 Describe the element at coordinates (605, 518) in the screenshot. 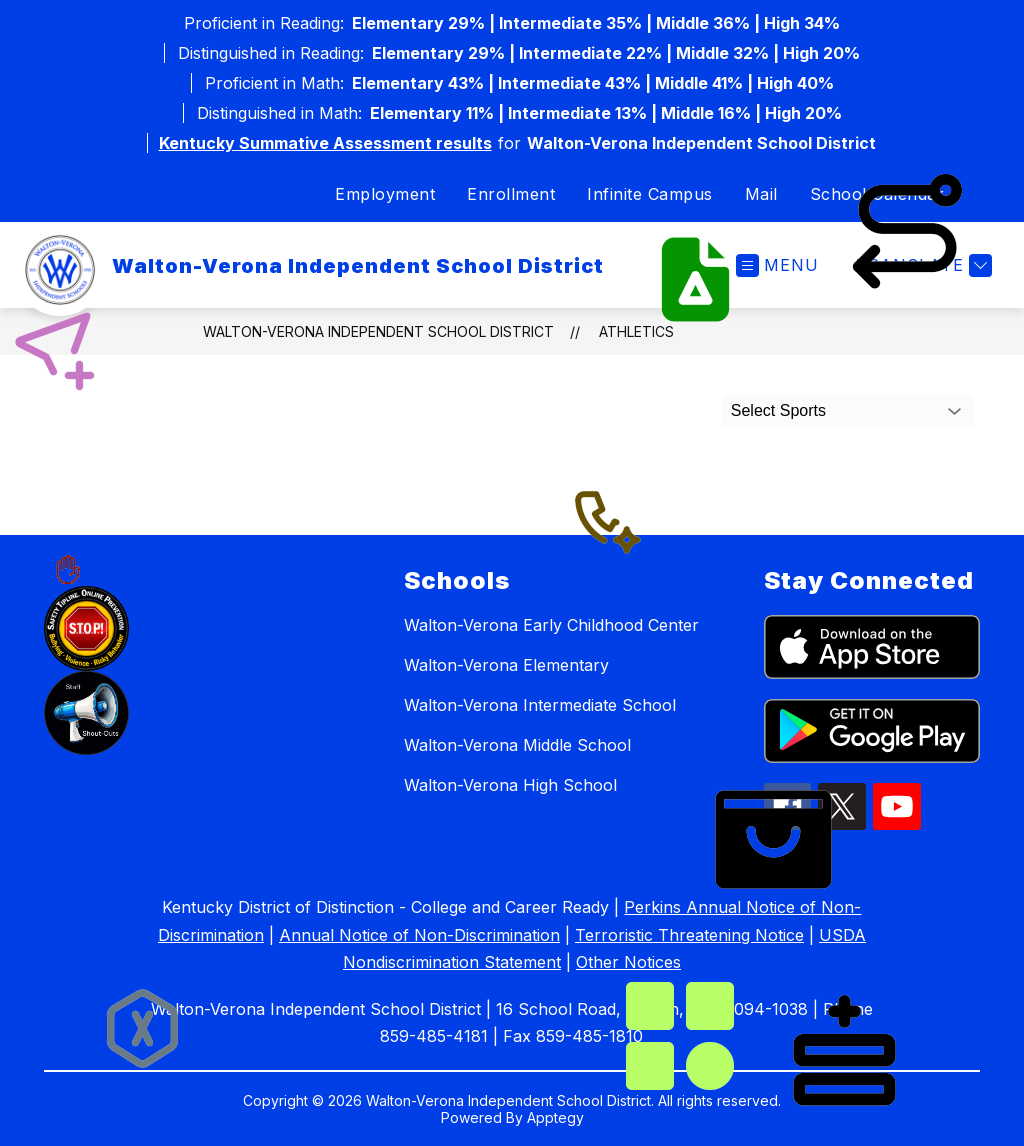

I see `AI-powered calling or smart call features` at that location.